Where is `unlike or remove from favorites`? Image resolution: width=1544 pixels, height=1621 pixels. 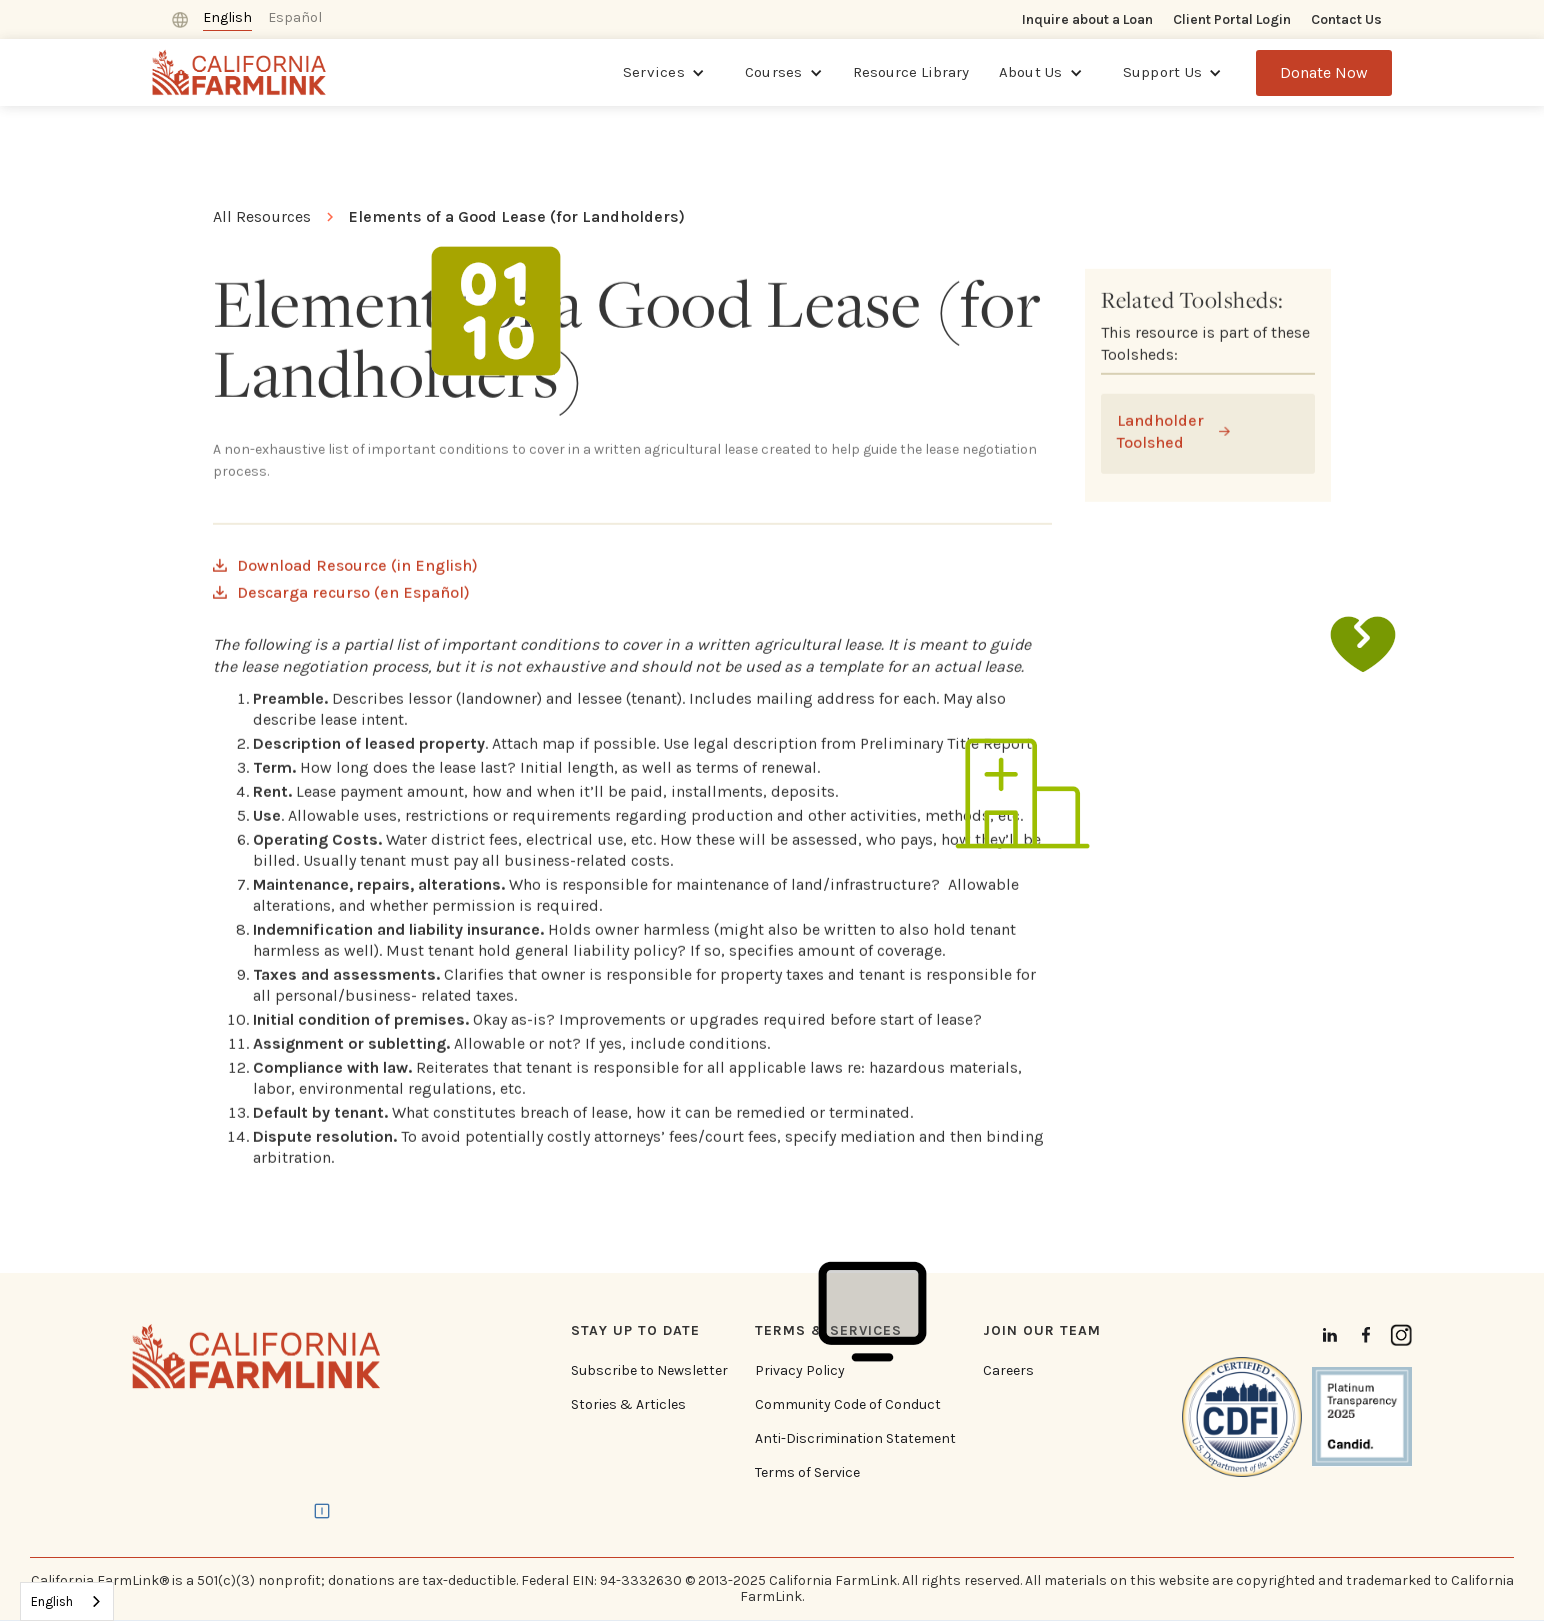
unlike or remove from favorites is located at coordinates (1363, 642).